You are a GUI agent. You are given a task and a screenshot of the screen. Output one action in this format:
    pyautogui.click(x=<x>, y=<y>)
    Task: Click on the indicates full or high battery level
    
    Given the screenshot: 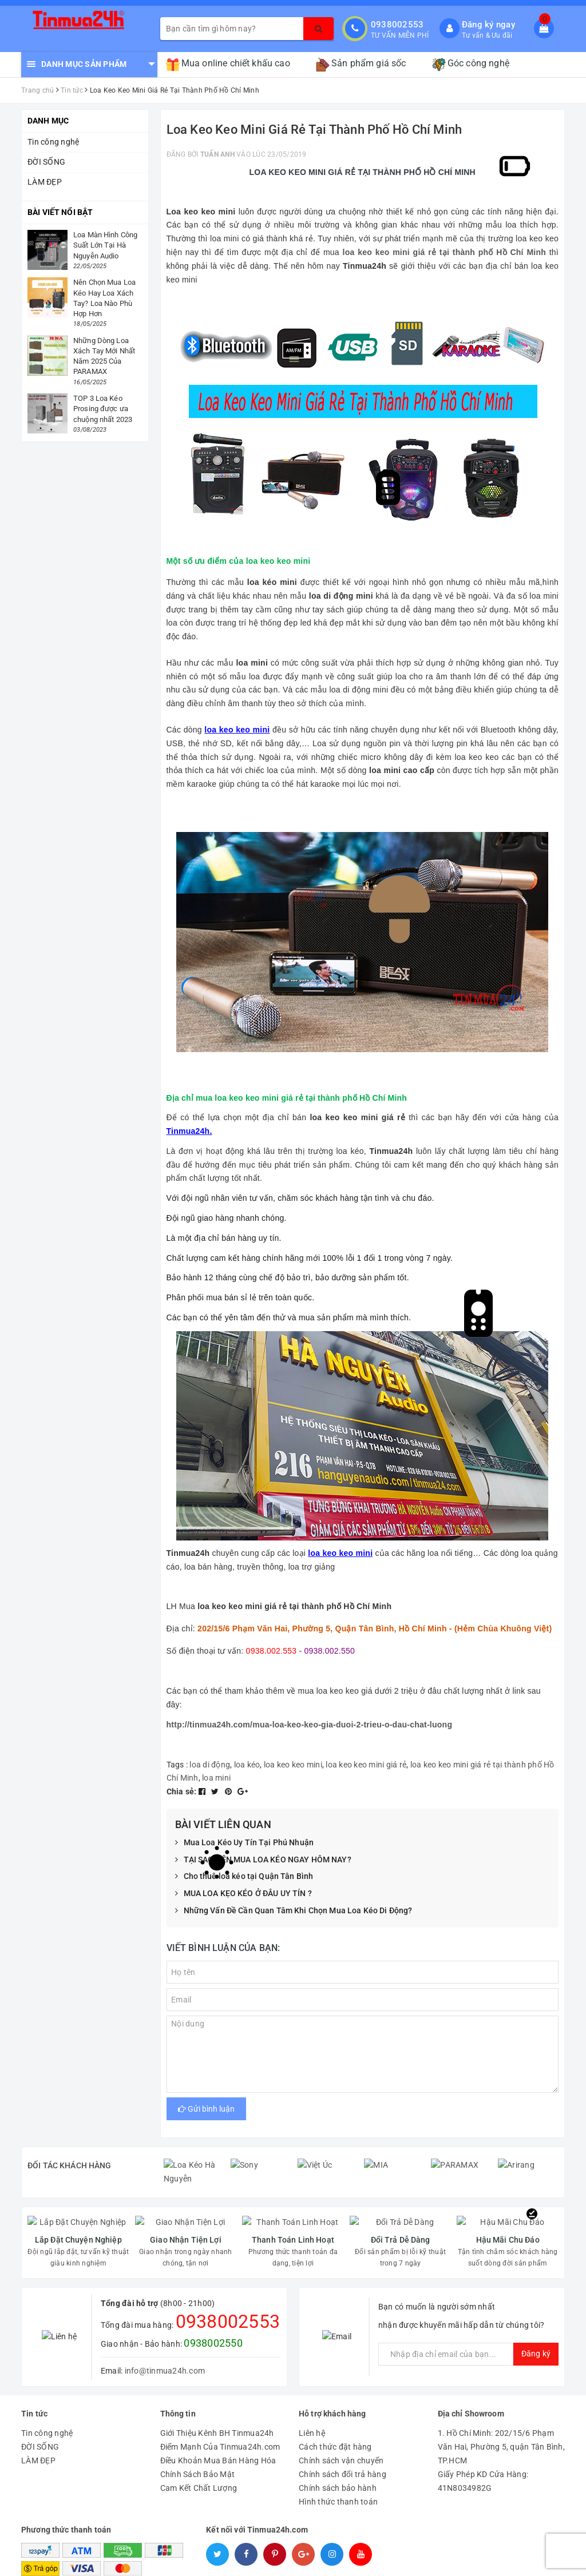 What is the action you would take?
    pyautogui.click(x=388, y=487)
    